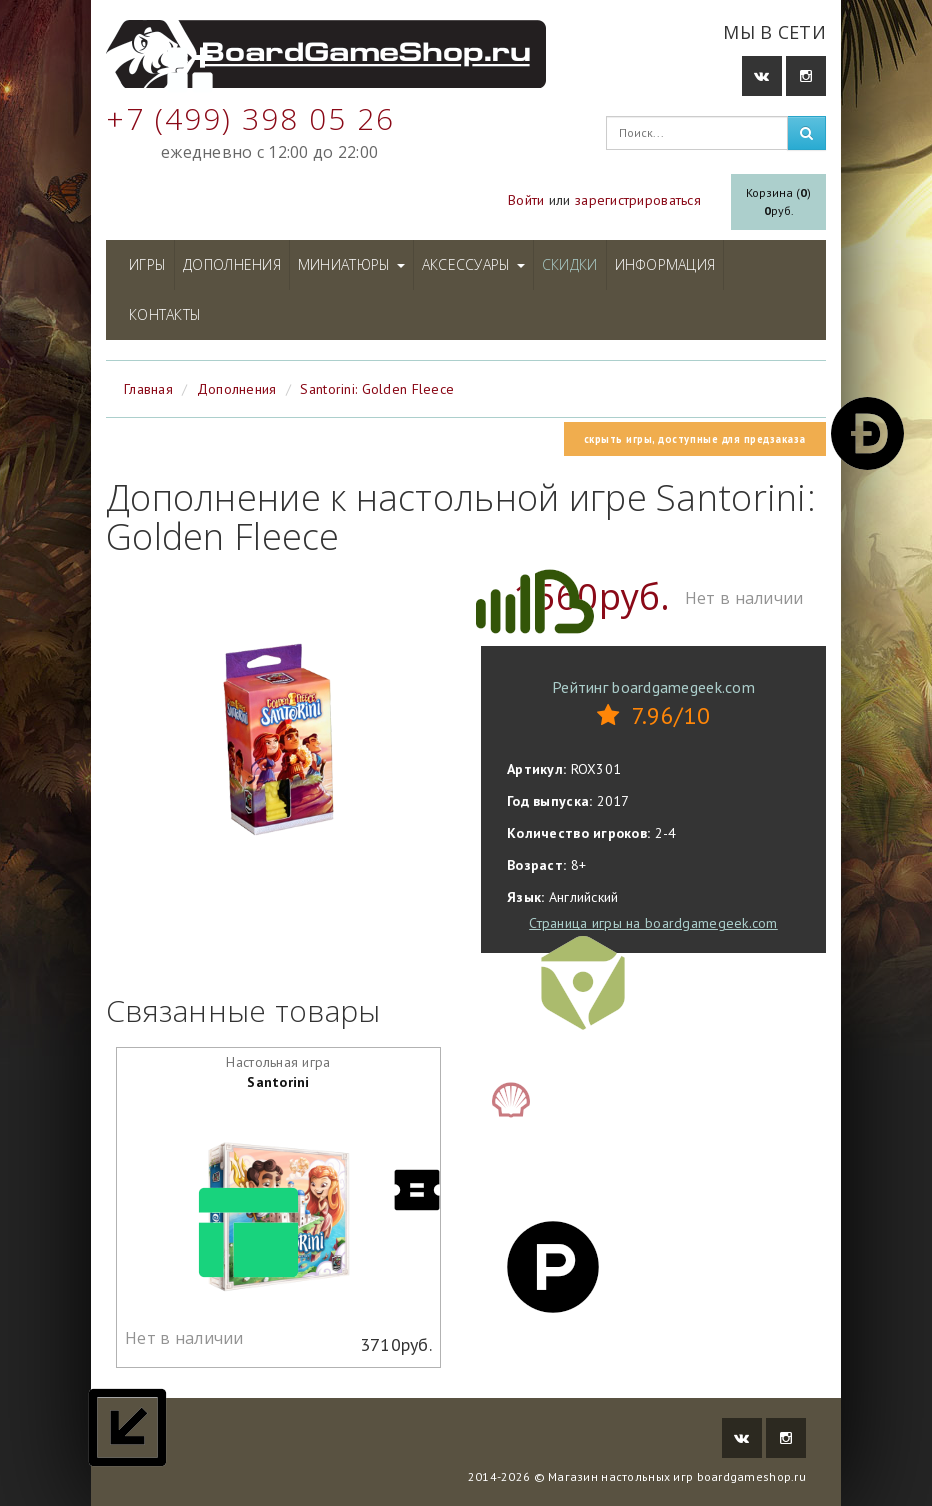  What do you see at coordinates (248, 1232) in the screenshot?
I see `switch to header with two-column layout` at bounding box center [248, 1232].